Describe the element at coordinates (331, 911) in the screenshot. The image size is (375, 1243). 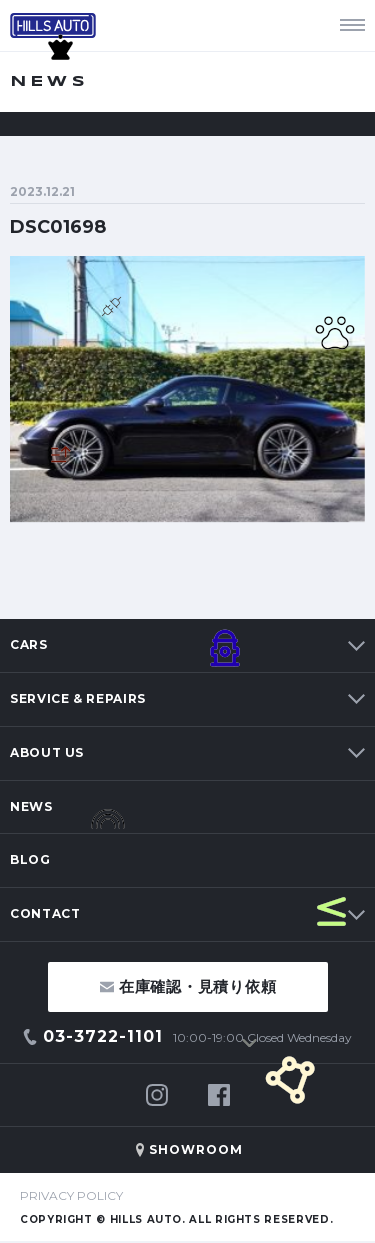
I see `less than or equal to comparison operator` at that location.